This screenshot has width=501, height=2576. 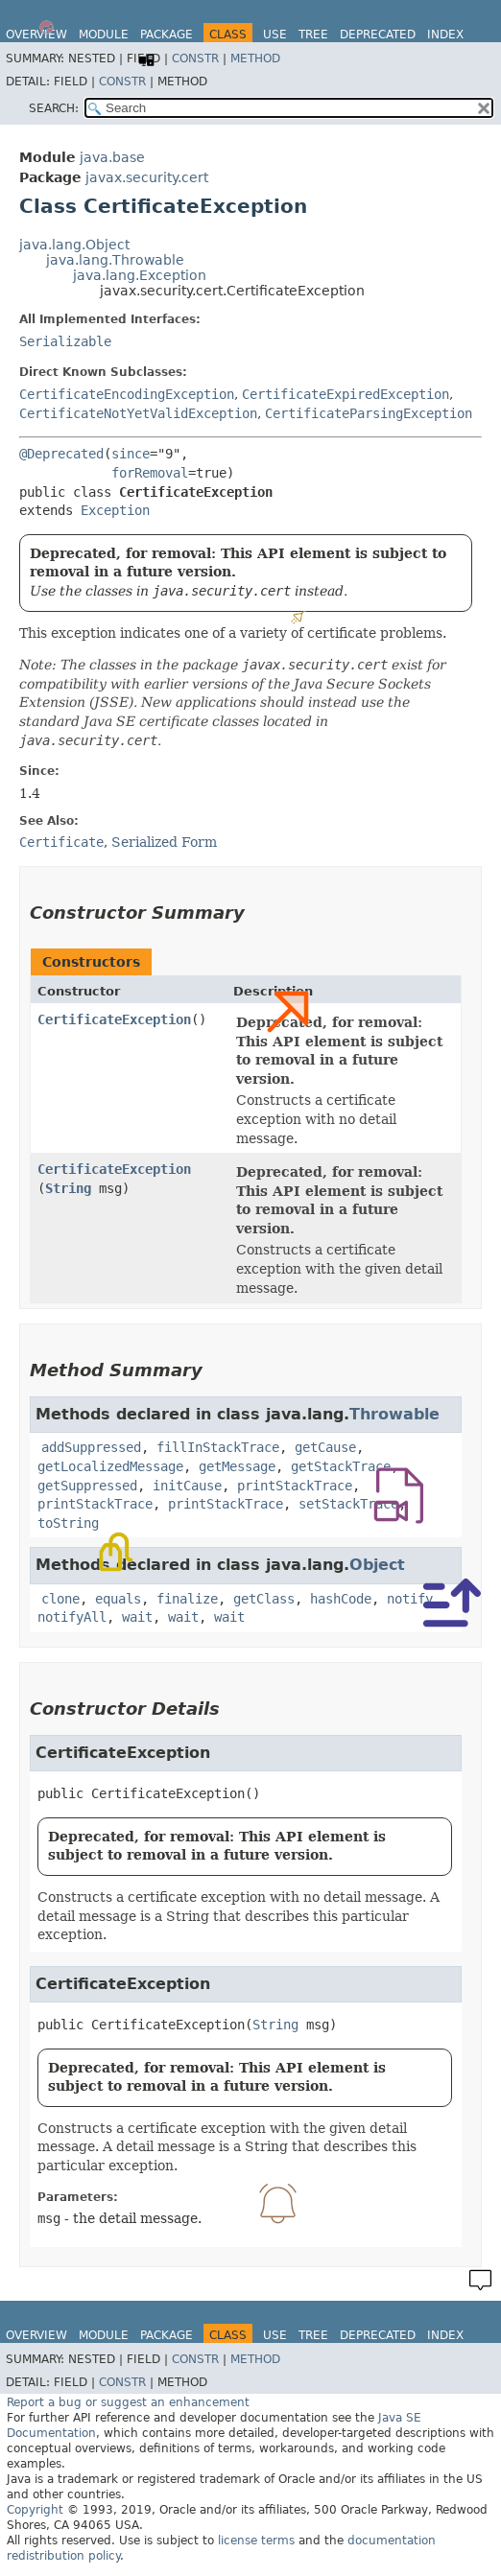 What do you see at coordinates (46, 27) in the screenshot?
I see `switch to international or global settings` at bounding box center [46, 27].